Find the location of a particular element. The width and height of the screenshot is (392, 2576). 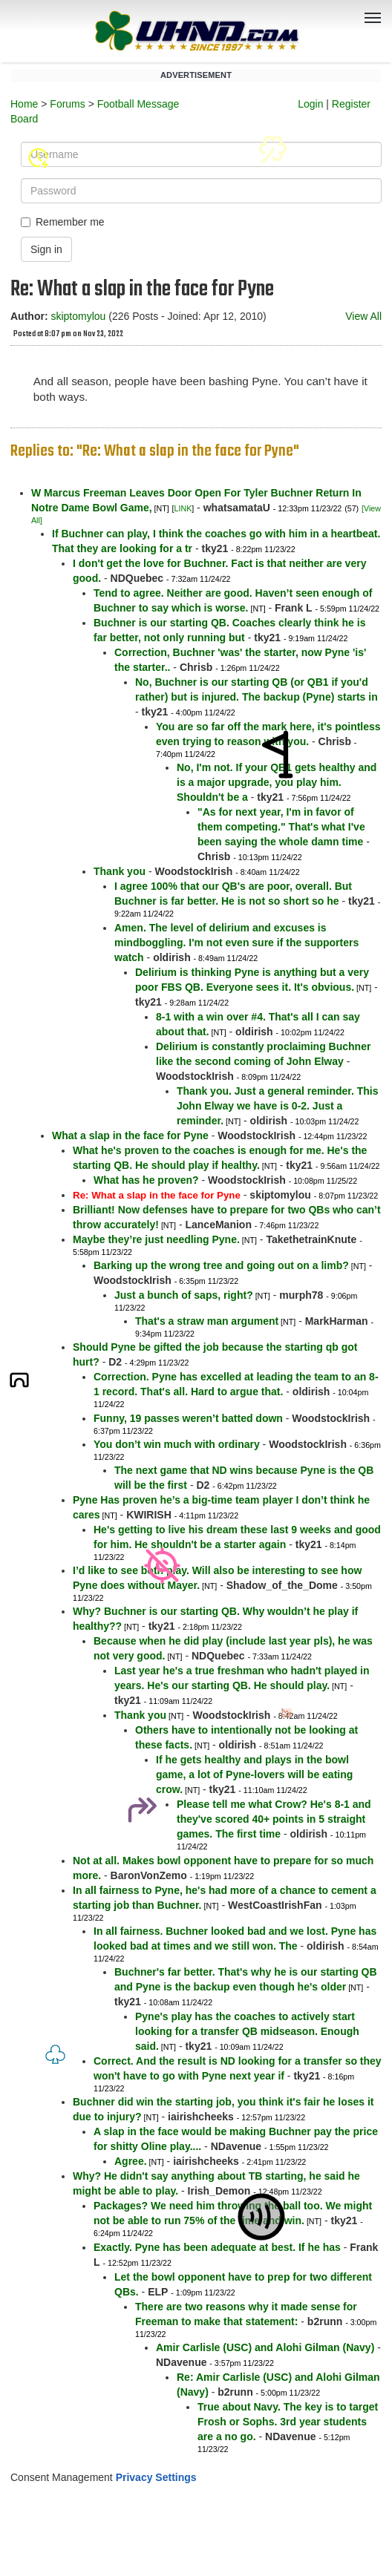

forward message to multiple recipients is located at coordinates (143, 1811).